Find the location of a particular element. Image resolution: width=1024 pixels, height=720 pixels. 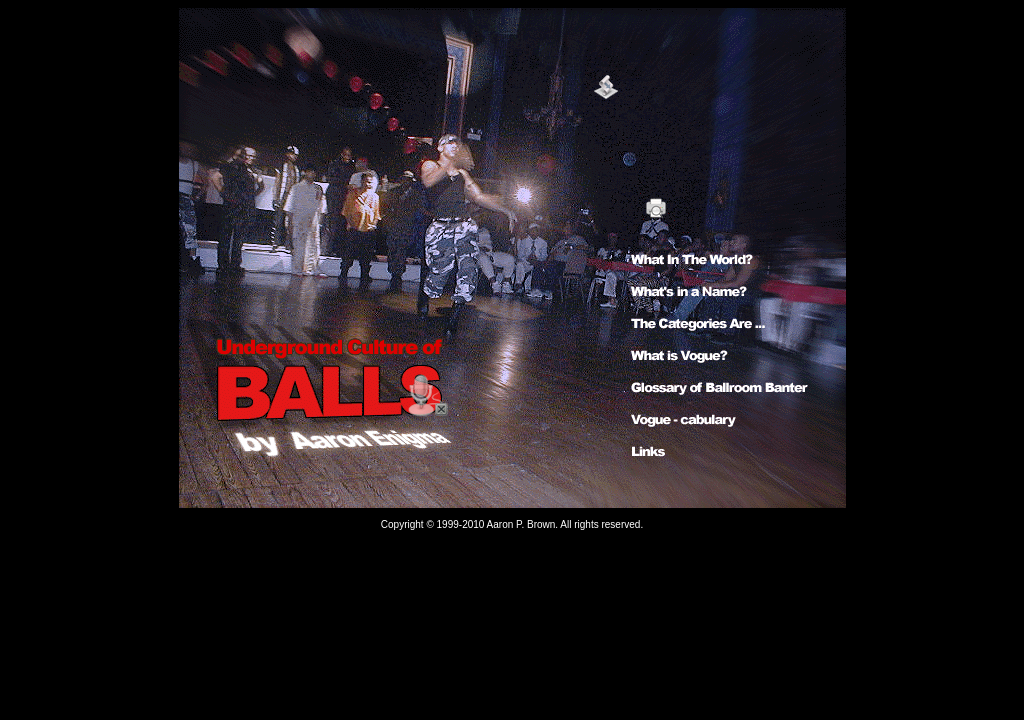

preview document before printing is located at coordinates (656, 208).